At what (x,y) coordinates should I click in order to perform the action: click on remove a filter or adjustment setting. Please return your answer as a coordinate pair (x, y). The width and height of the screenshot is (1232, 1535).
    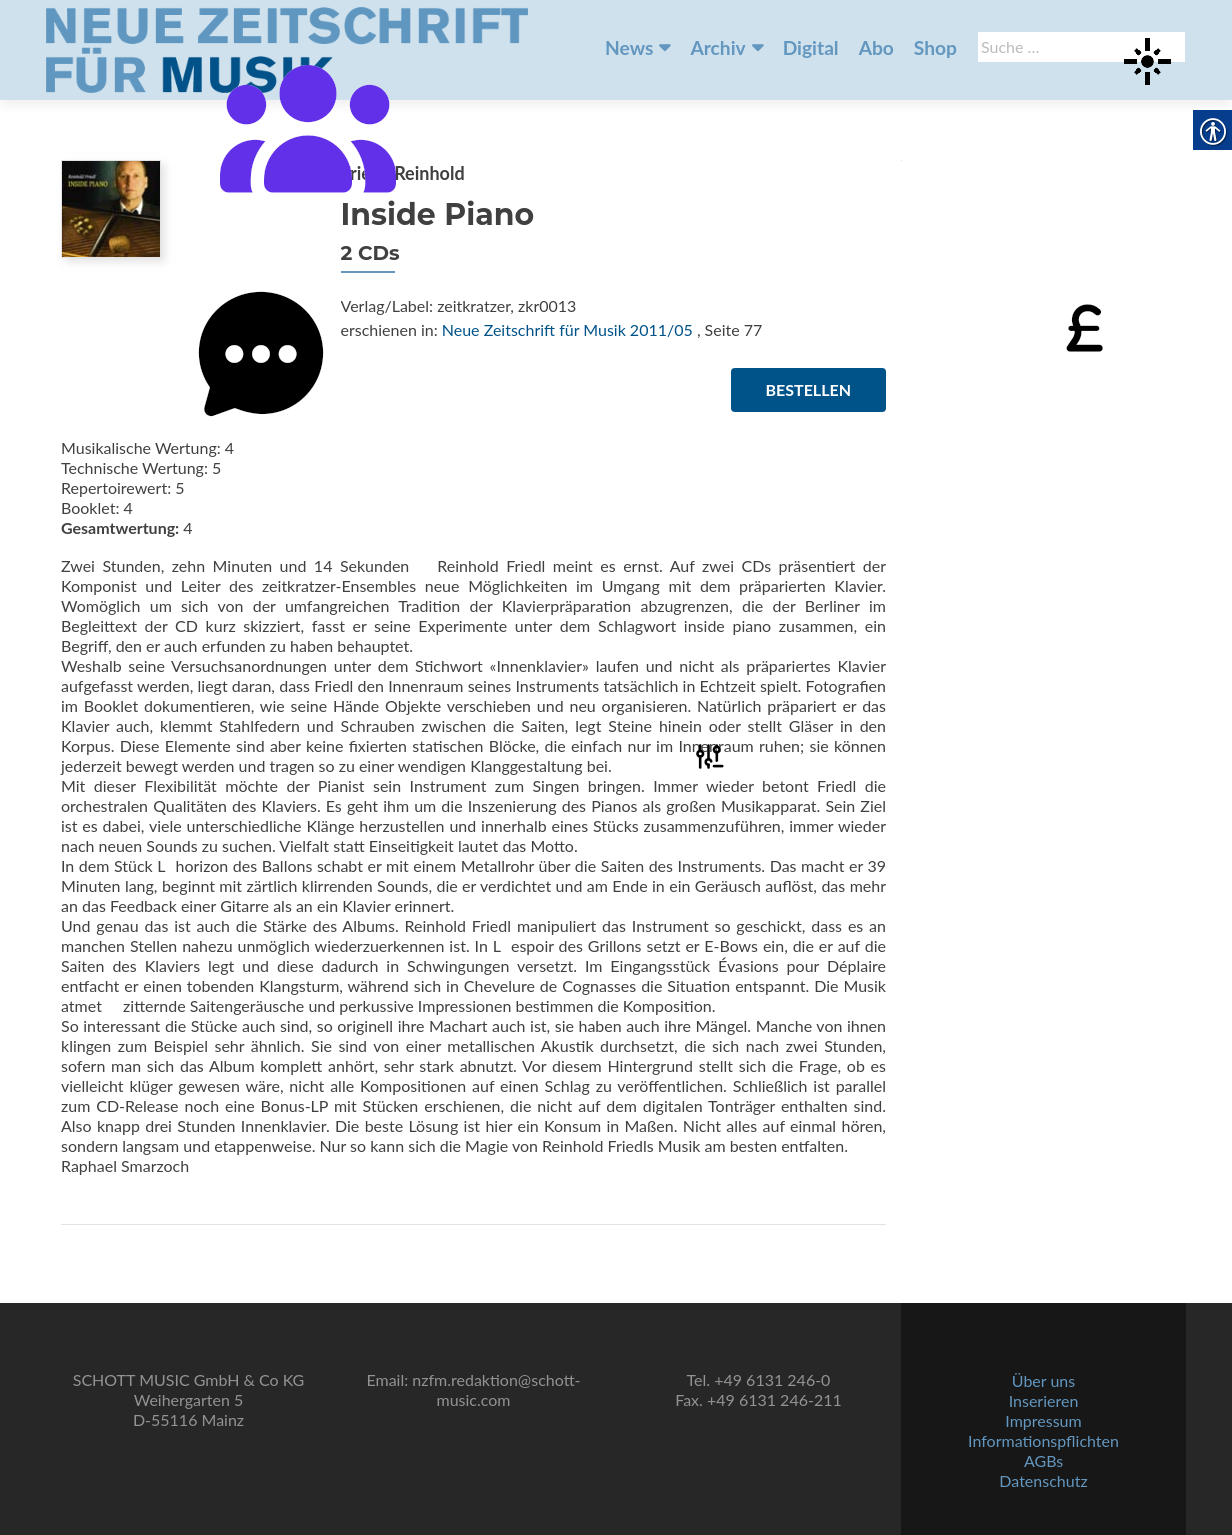
    Looking at the image, I should click on (708, 756).